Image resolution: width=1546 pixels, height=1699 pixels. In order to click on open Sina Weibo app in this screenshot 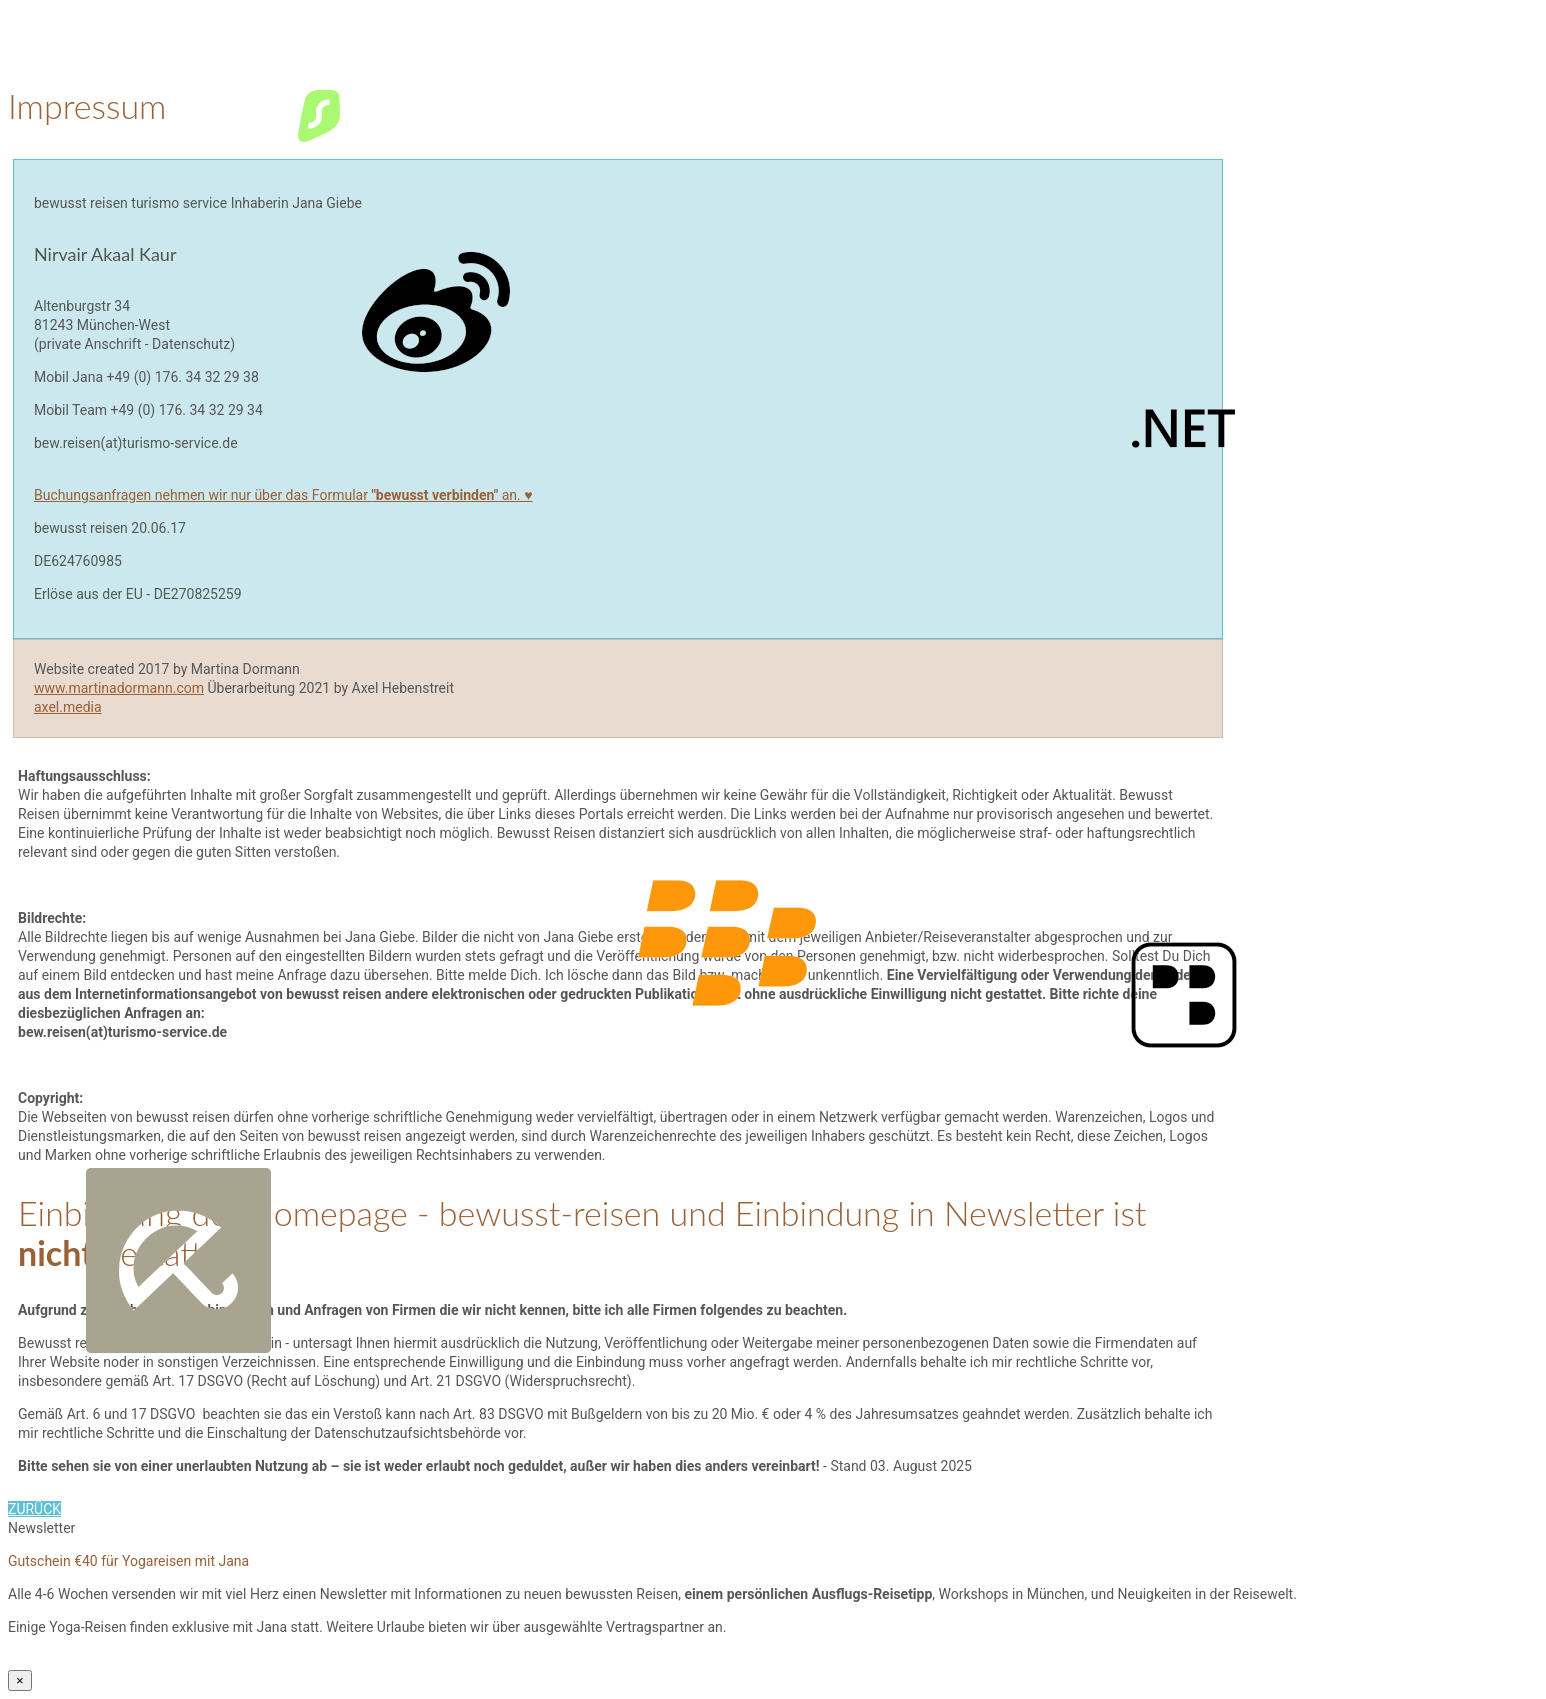, I will do `click(436, 312)`.